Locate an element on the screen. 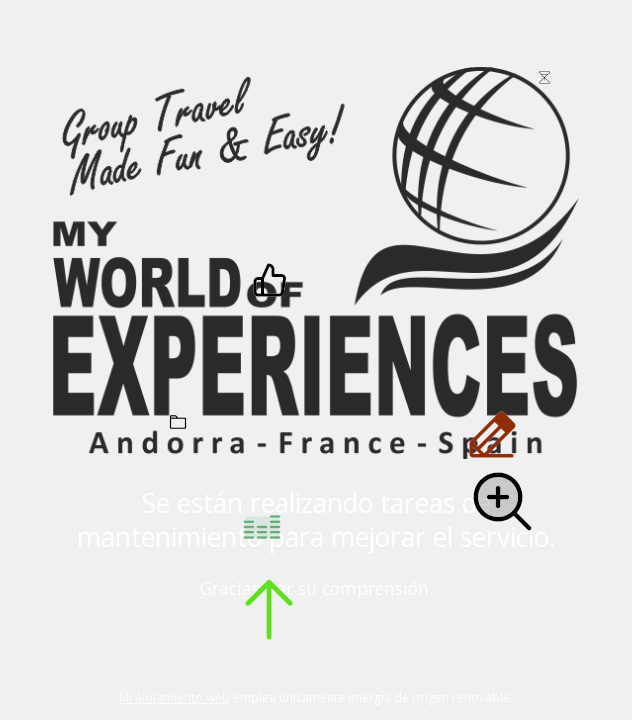 This screenshot has height=720, width=632. scroll to top of page is located at coordinates (269, 610).